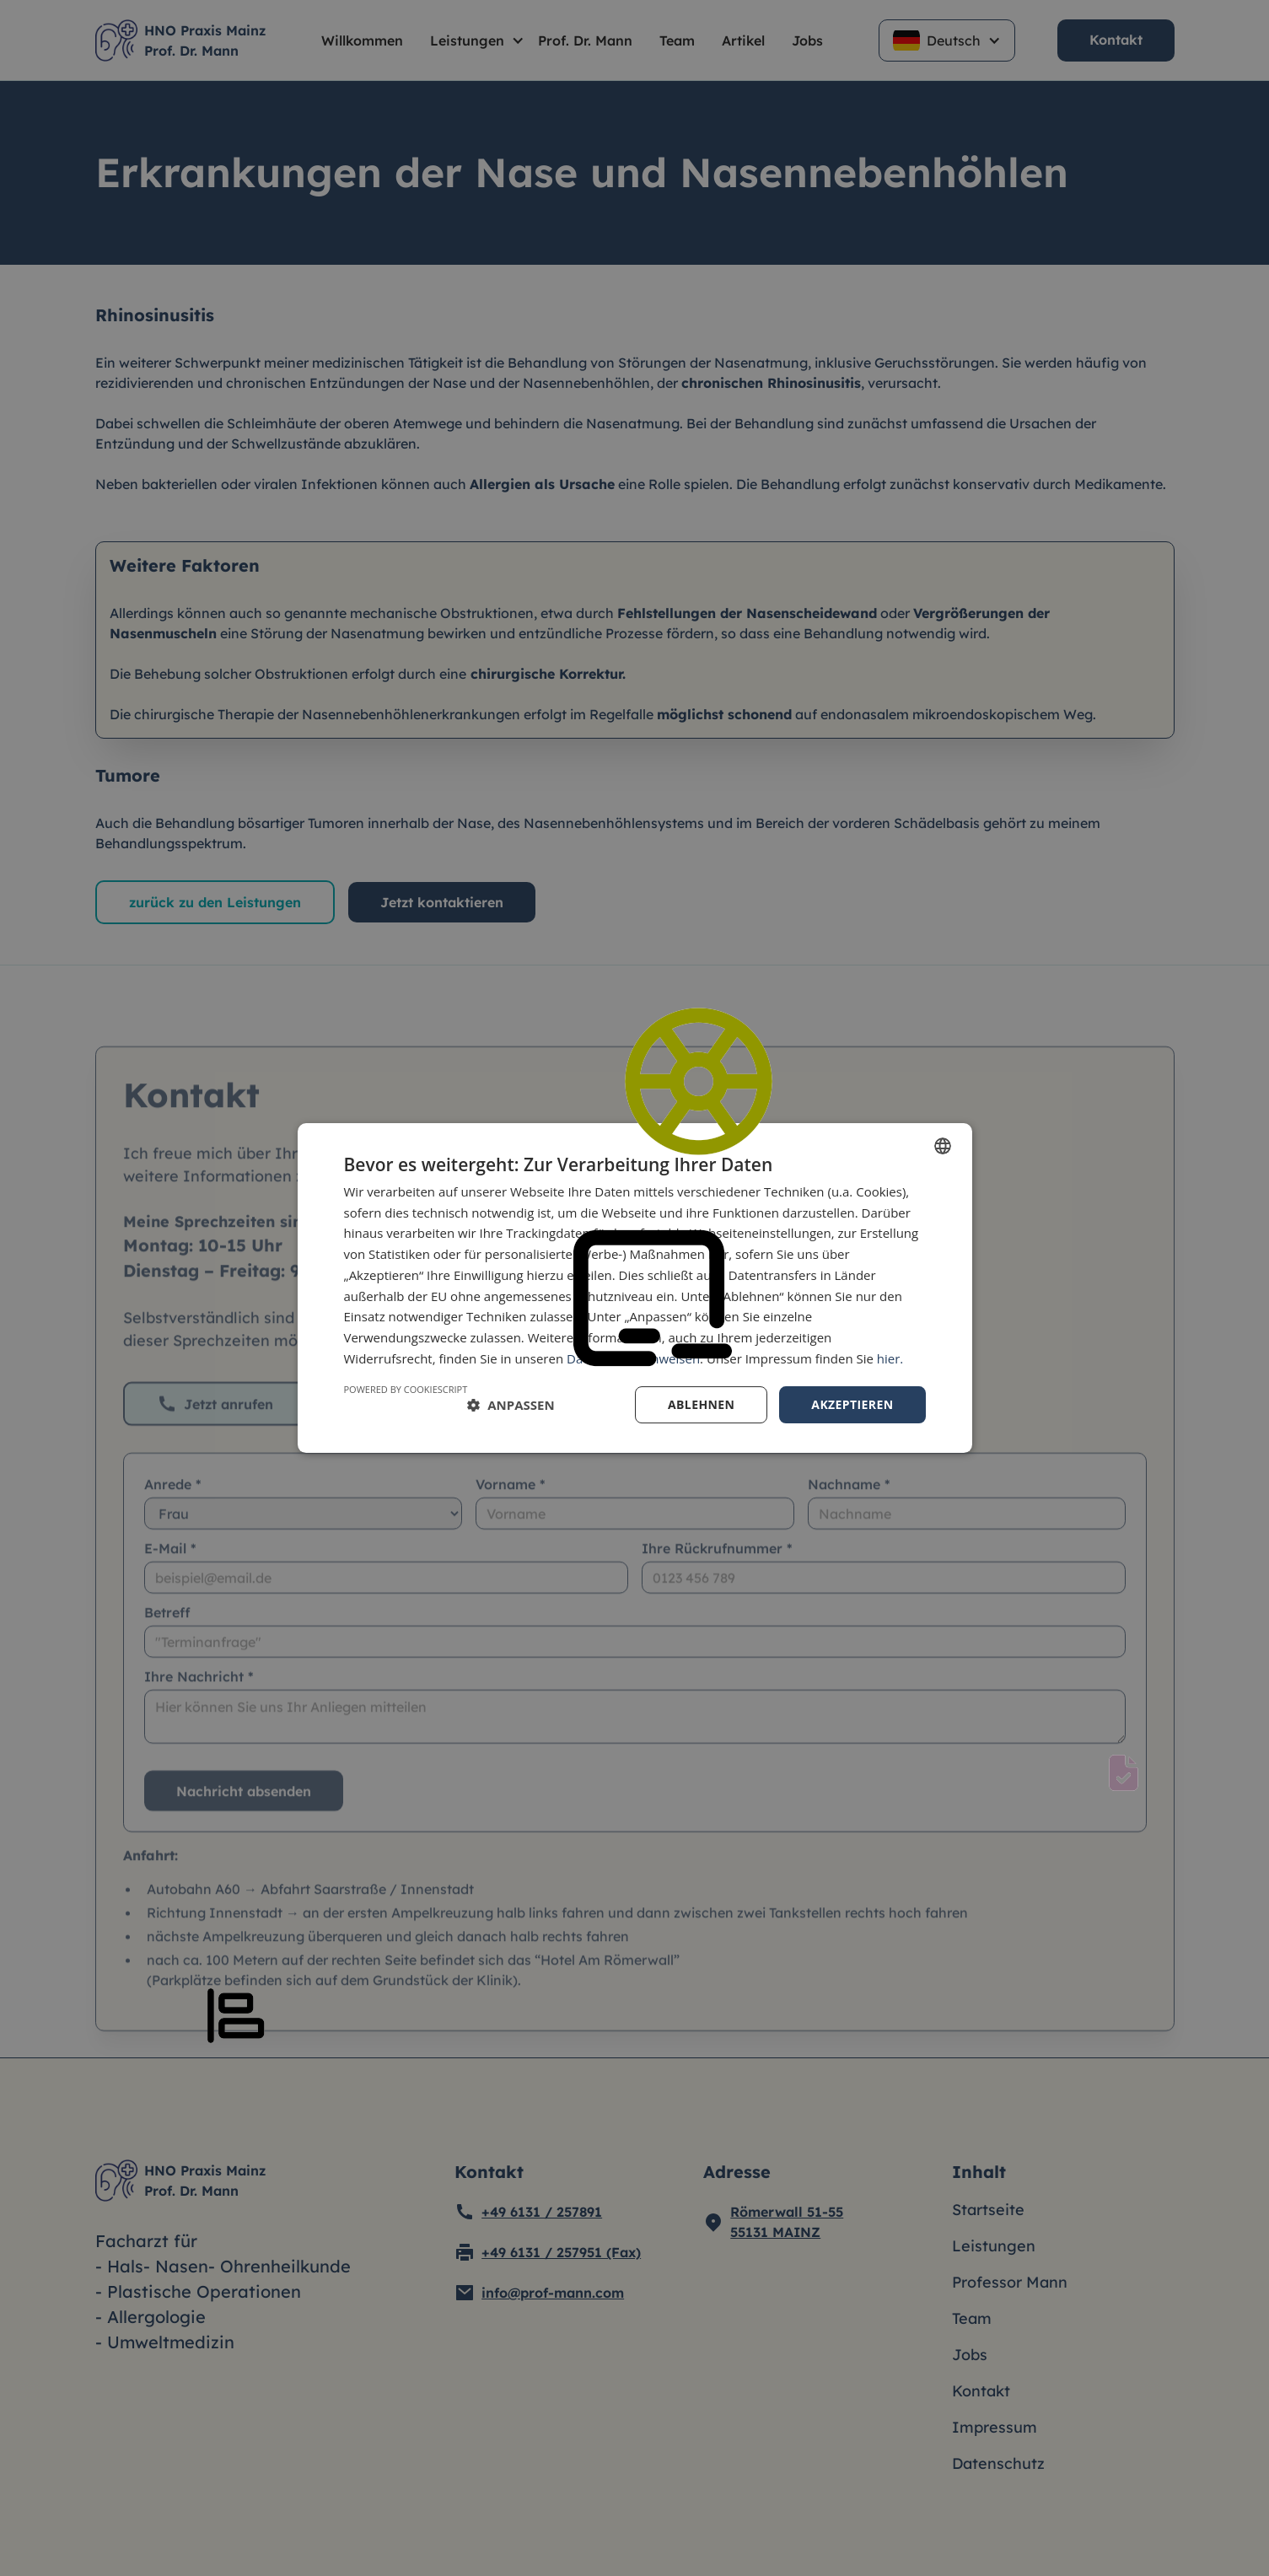  Describe the element at coordinates (234, 2015) in the screenshot. I see `align text to the left` at that location.